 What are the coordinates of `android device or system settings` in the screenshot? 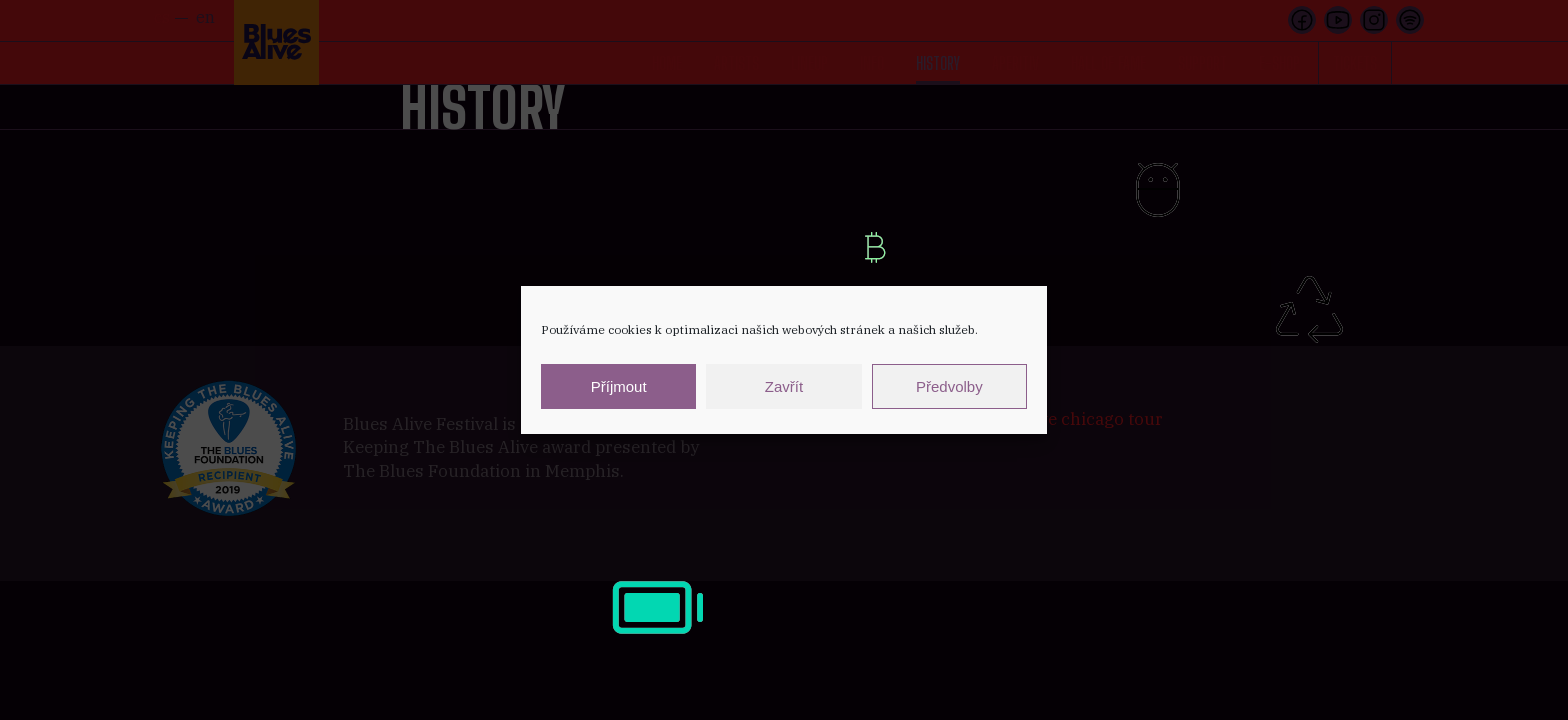 It's located at (1158, 189).